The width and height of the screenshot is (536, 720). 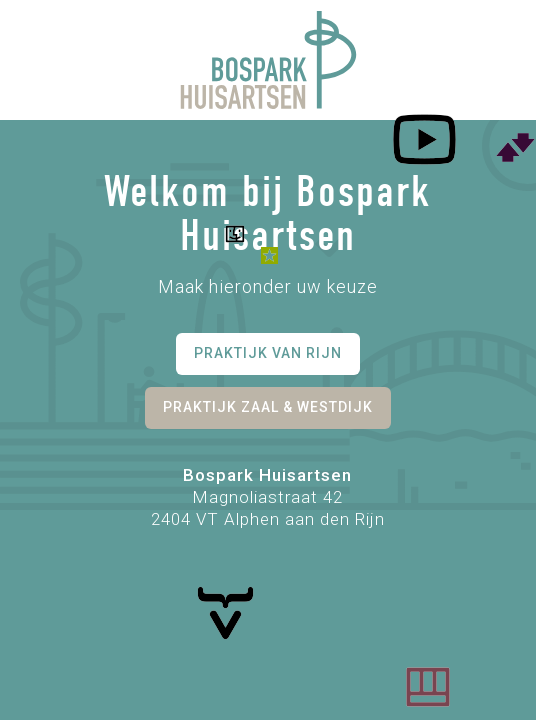 What do you see at coordinates (515, 147) in the screenshot?
I see `betfair logo` at bounding box center [515, 147].